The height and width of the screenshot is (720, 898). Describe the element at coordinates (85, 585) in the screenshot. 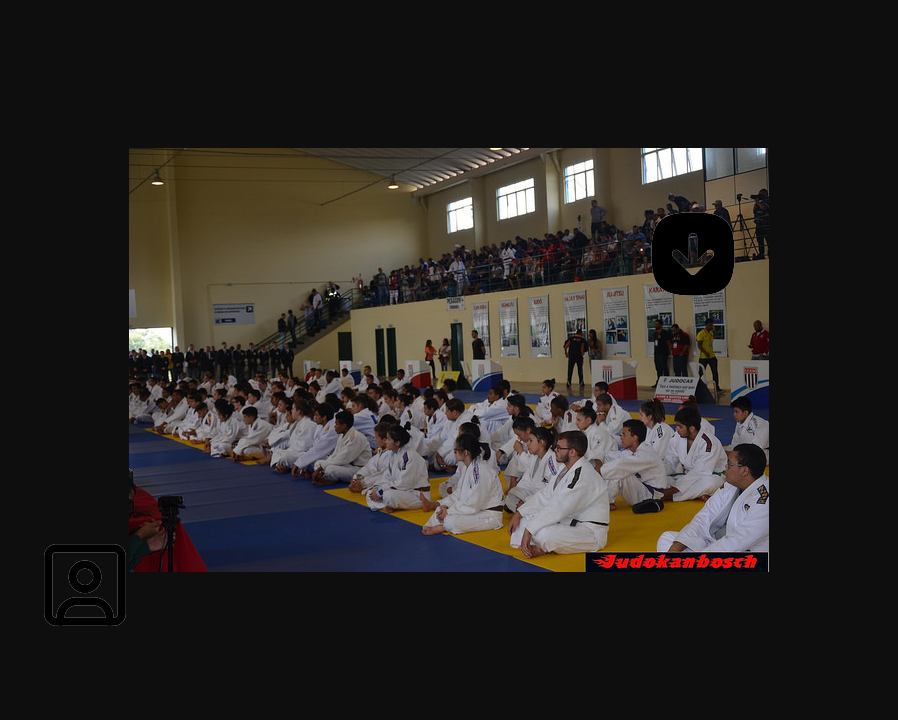

I see `view user profile` at that location.